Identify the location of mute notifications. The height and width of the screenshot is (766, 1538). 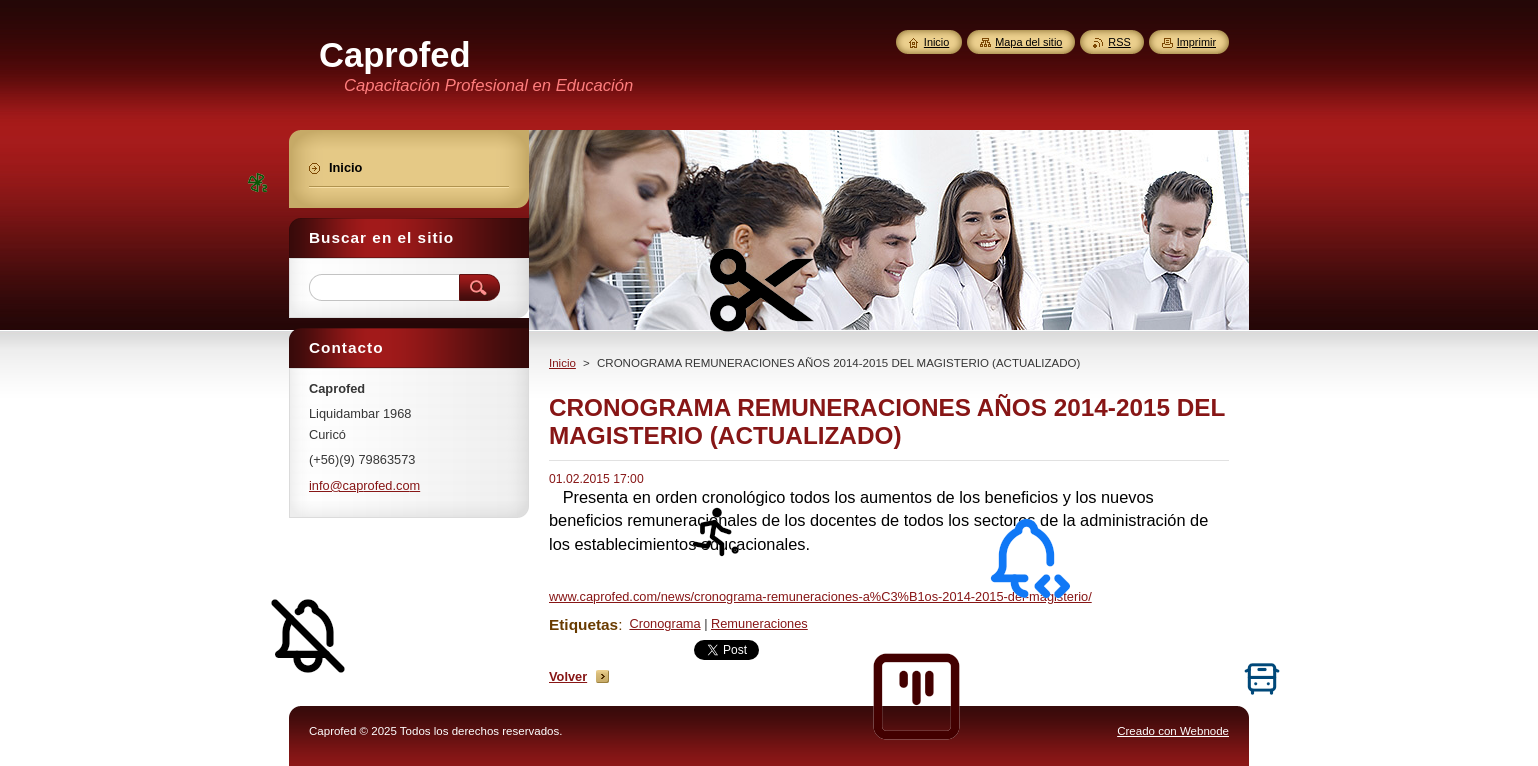
(308, 636).